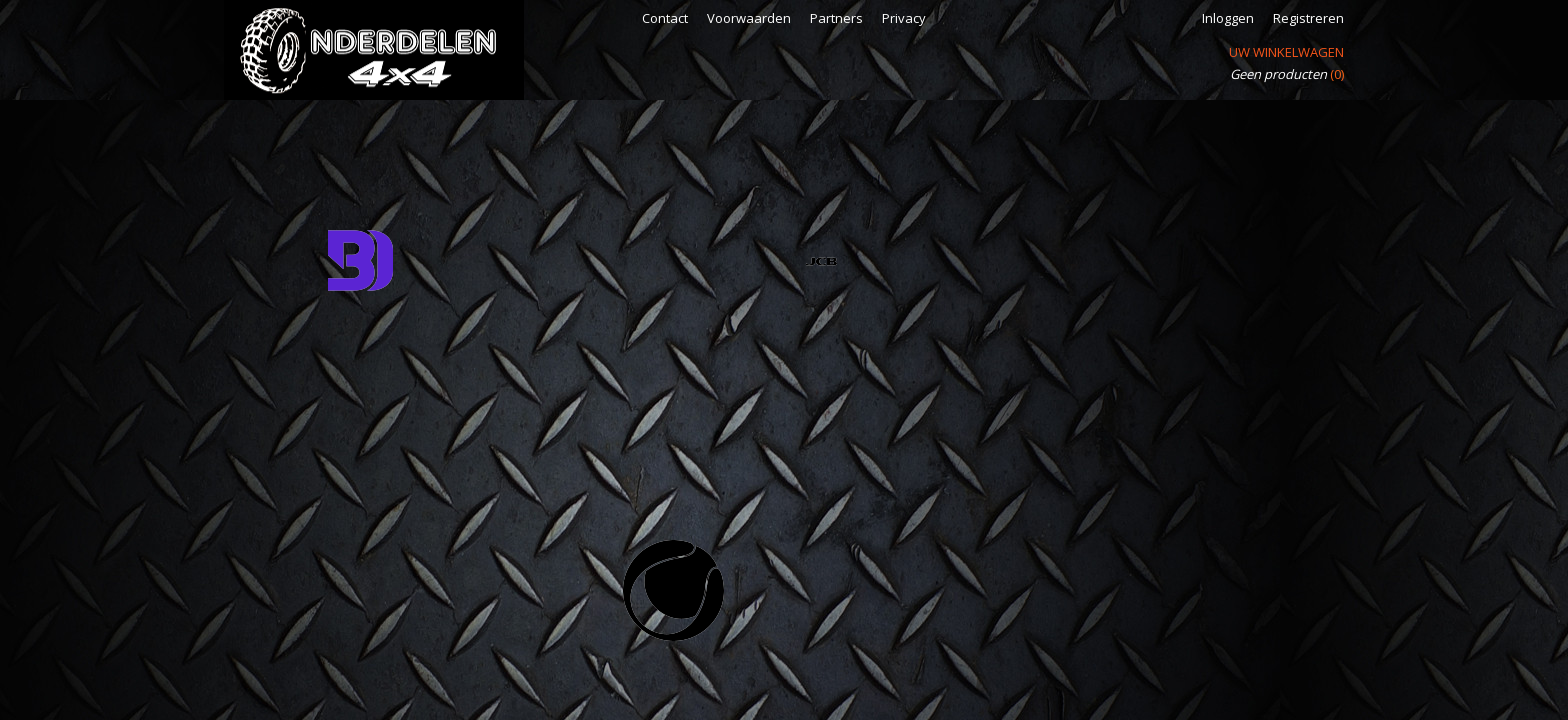 This screenshot has width=1568, height=720. I want to click on pay with JCB credit card, so click(821, 261).